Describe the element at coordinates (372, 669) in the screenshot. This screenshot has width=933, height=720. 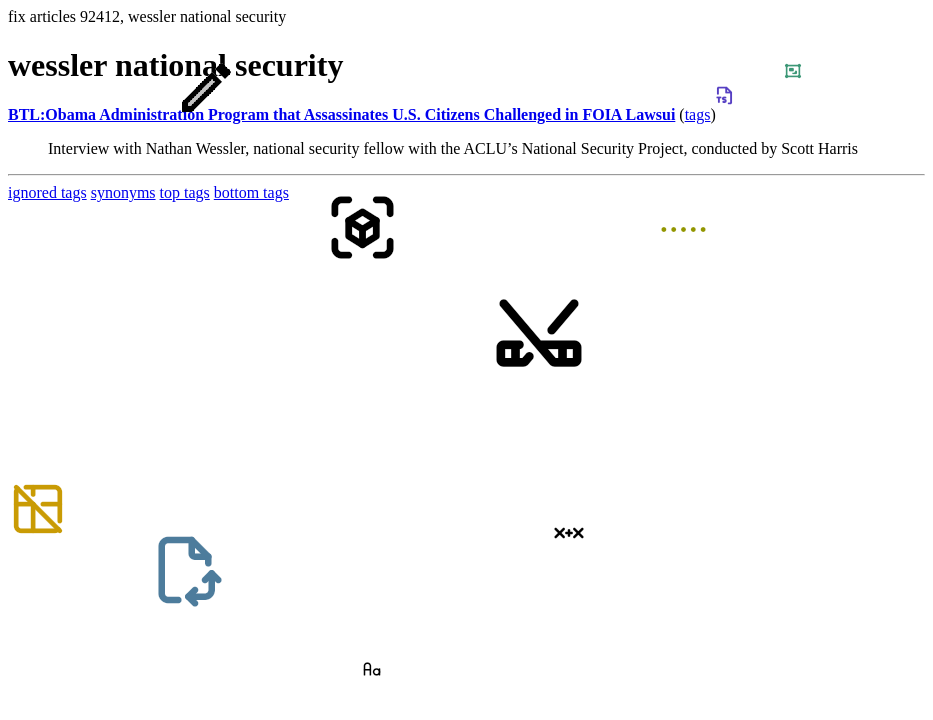
I see `change text case formatting` at that location.